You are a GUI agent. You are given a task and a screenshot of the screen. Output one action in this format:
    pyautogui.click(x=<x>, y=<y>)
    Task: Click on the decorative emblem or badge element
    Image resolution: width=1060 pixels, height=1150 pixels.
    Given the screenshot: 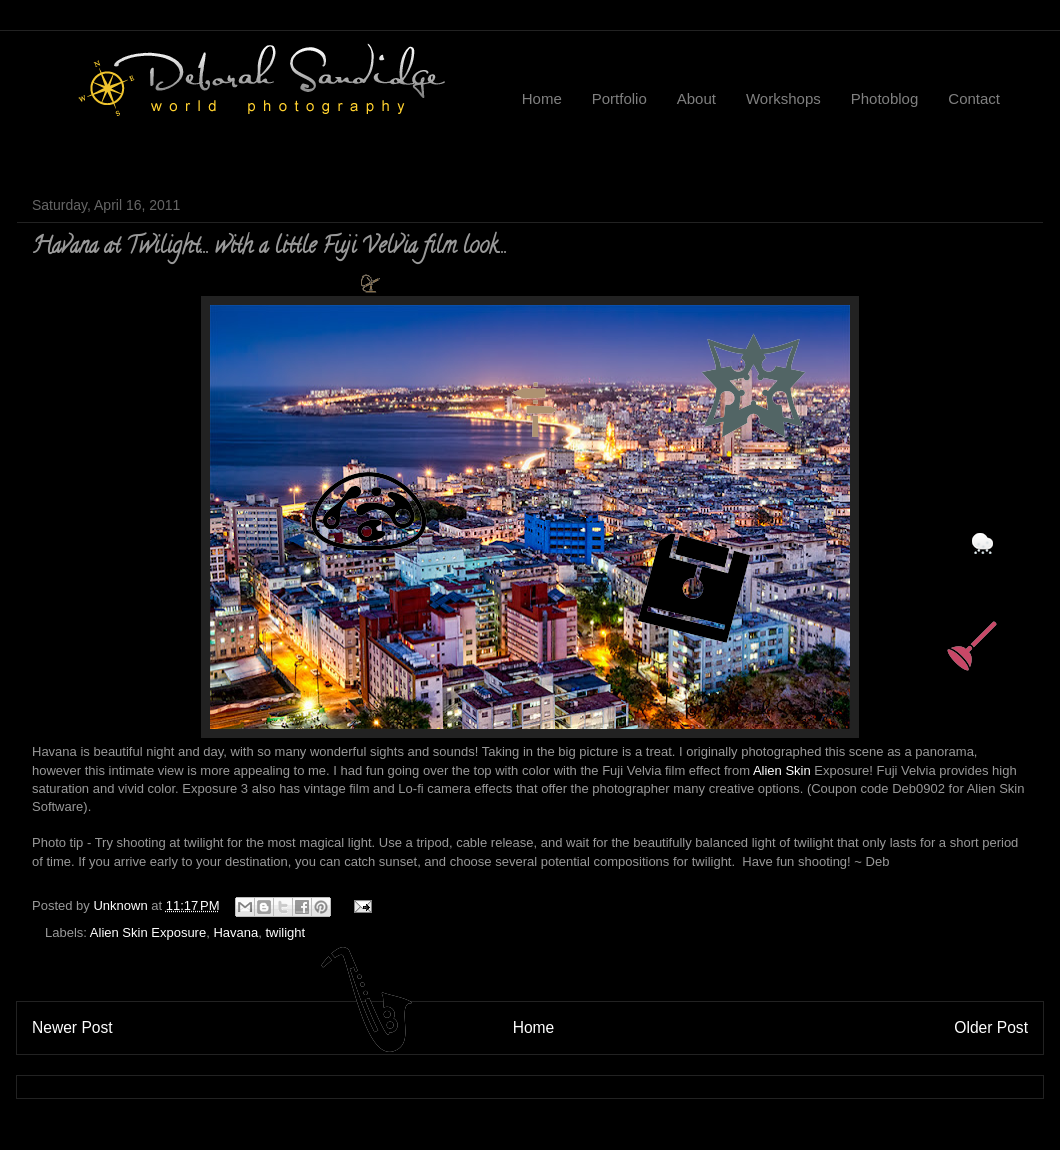 What is the action you would take?
    pyautogui.click(x=753, y=385)
    